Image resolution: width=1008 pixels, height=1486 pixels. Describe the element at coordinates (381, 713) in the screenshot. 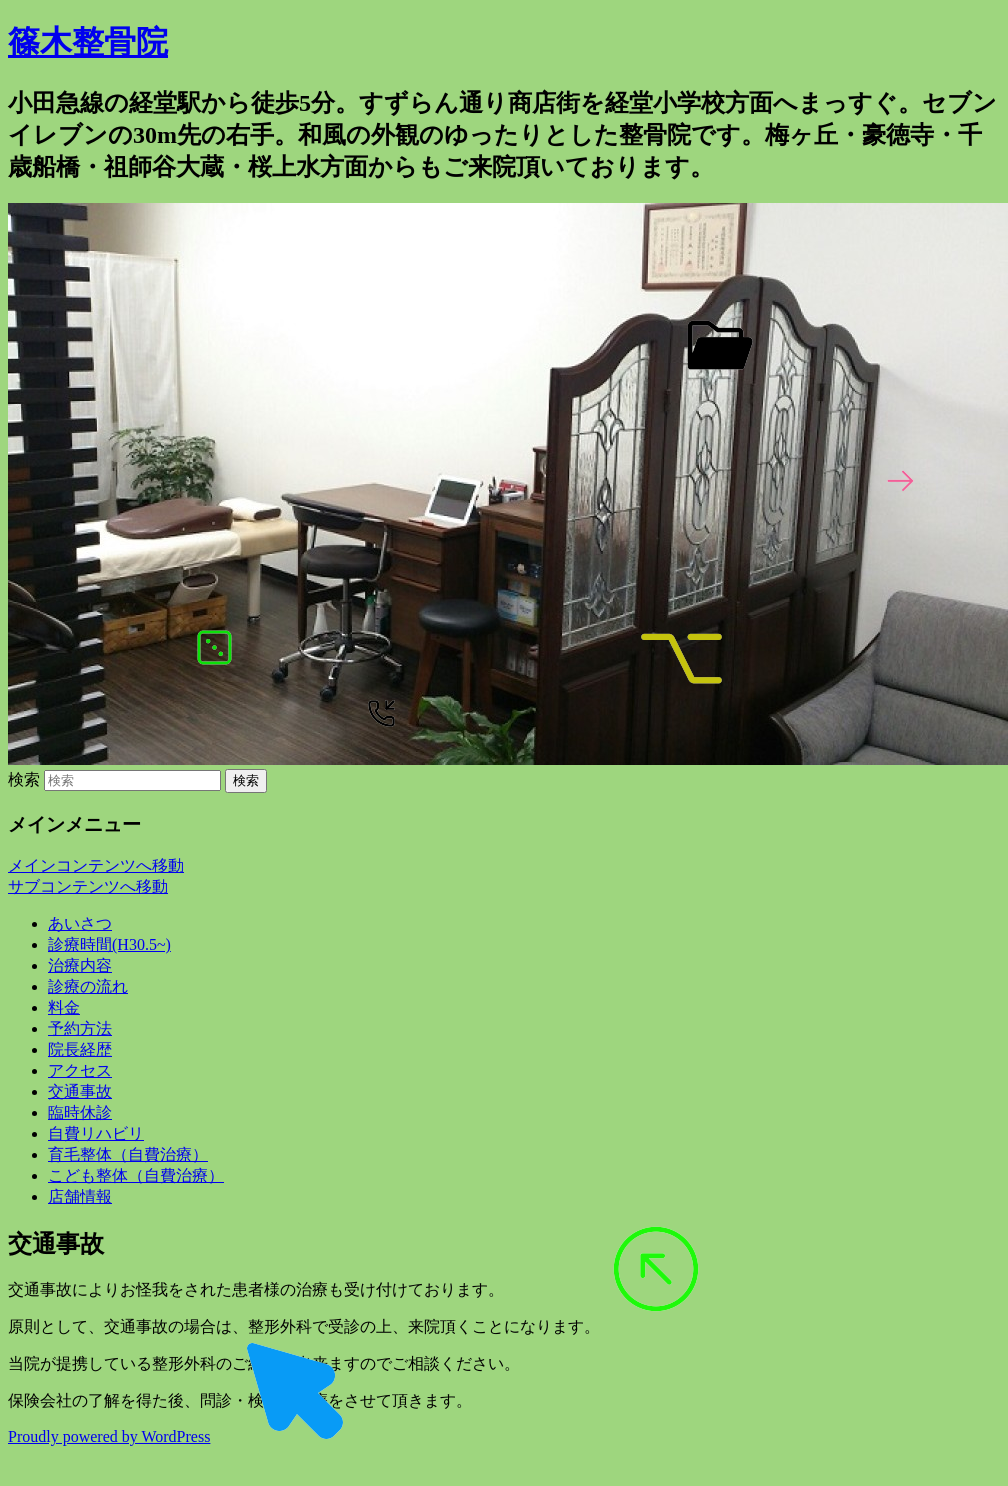

I see `incoming call notification` at that location.